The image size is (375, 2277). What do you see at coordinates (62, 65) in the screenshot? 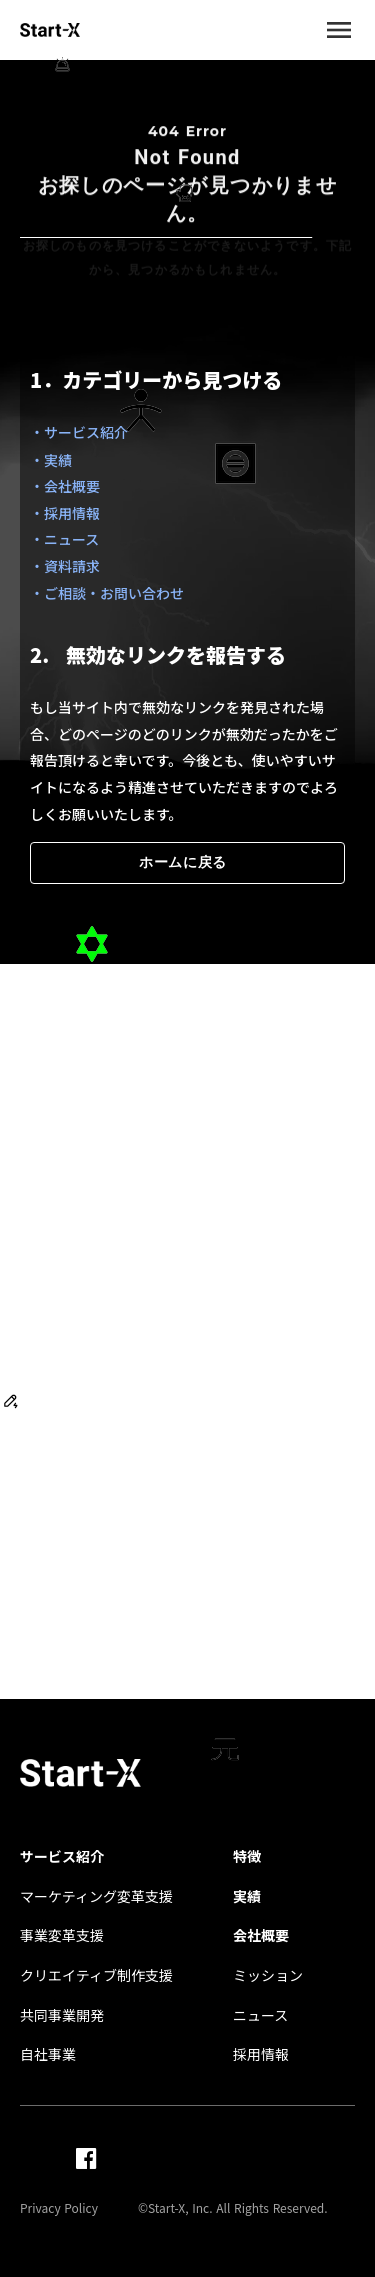
I see `emergency alert or warning notification` at bounding box center [62, 65].